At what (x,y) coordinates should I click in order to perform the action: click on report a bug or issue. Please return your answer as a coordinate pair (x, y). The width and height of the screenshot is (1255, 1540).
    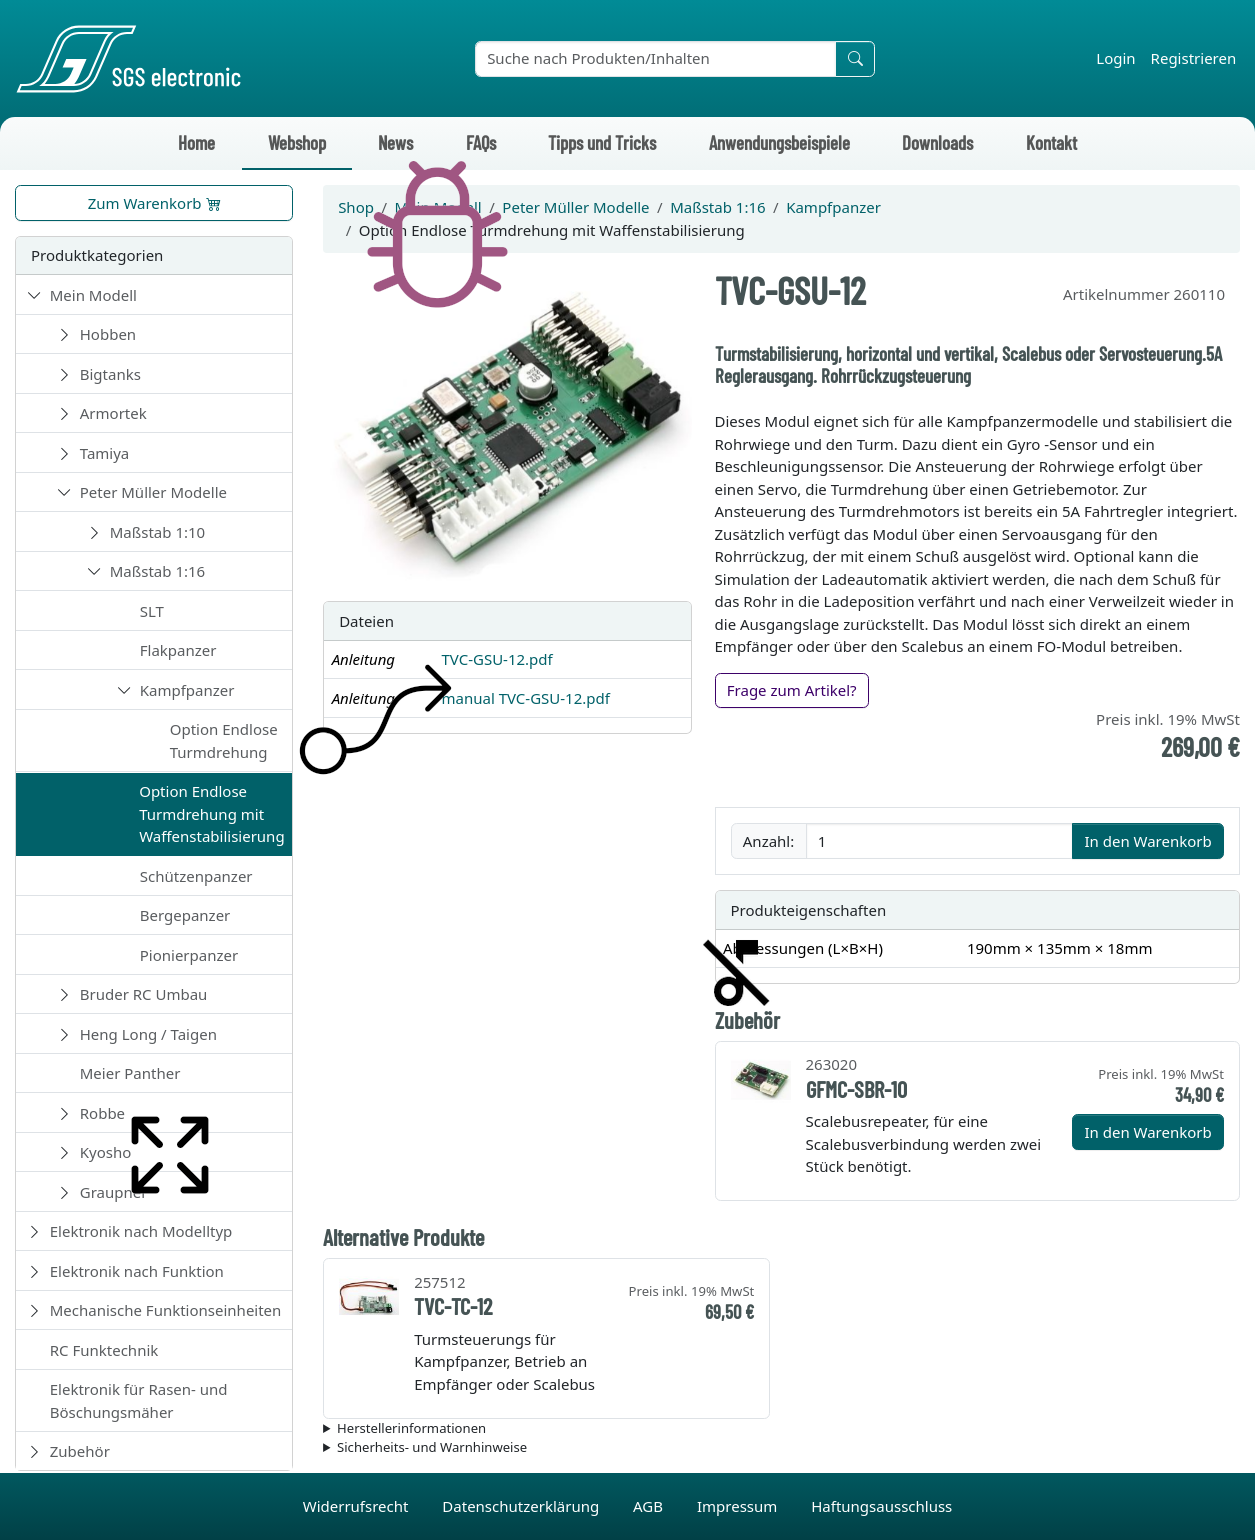
    Looking at the image, I should click on (437, 237).